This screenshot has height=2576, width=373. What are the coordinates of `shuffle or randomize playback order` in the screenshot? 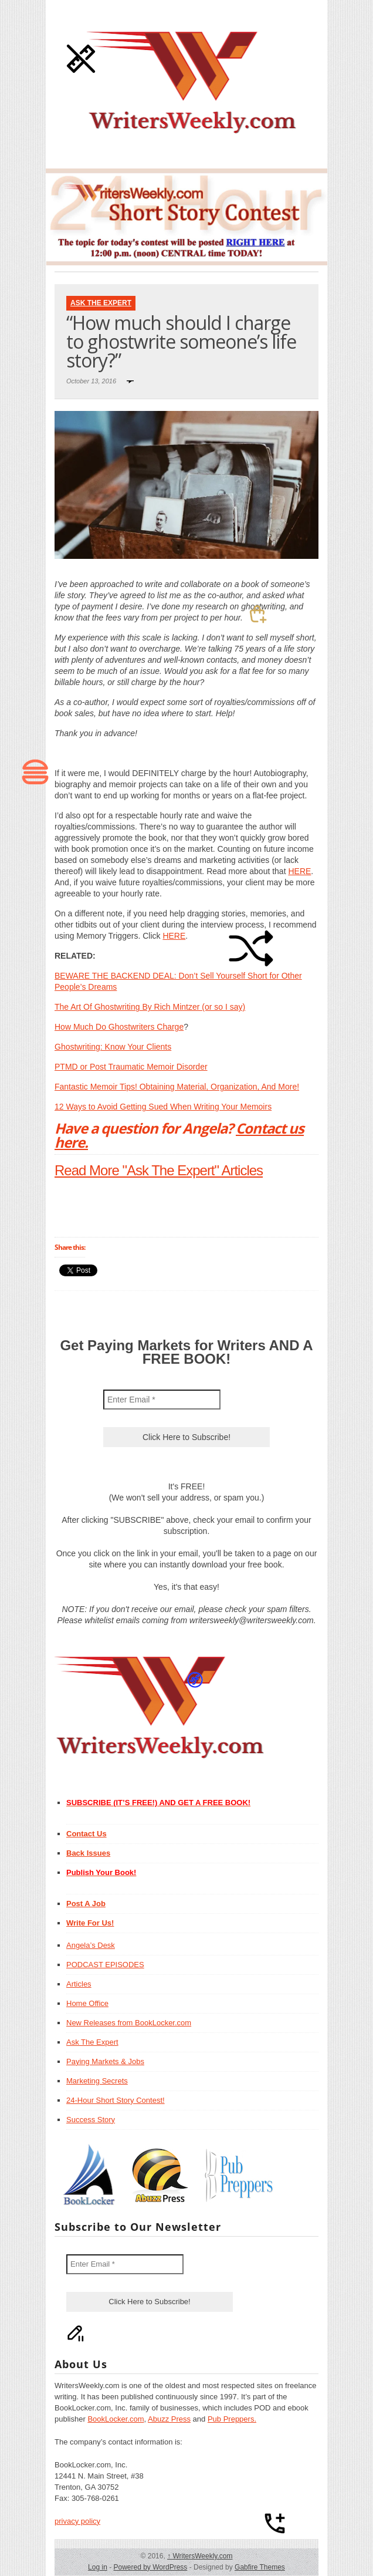 It's located at (250, 948).